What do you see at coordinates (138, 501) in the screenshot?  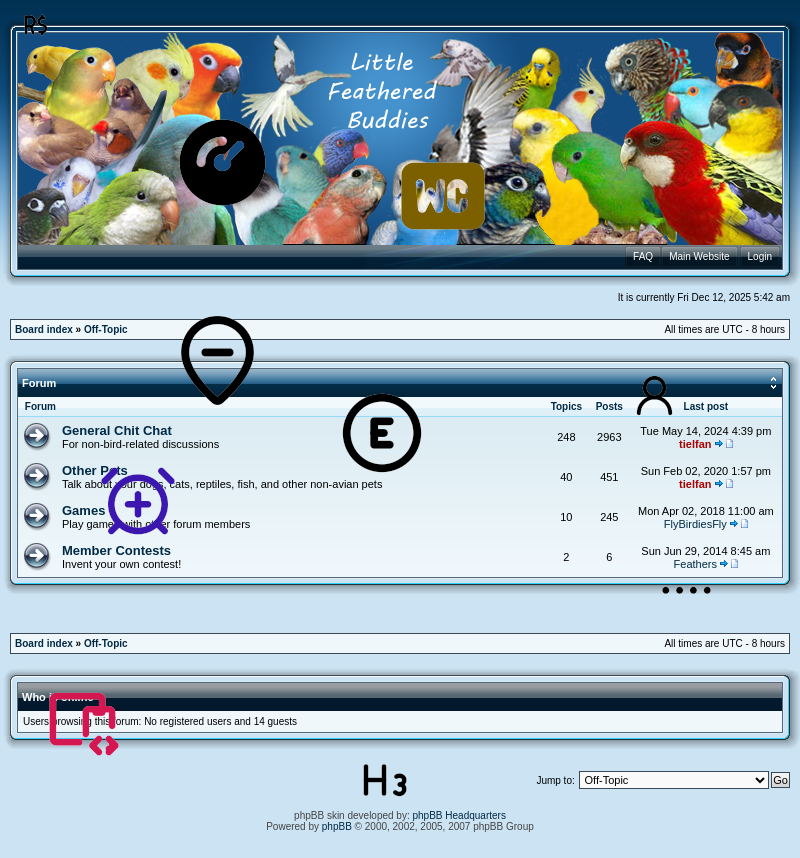 I see `add a new alarm` at bounding box center [138, 501].